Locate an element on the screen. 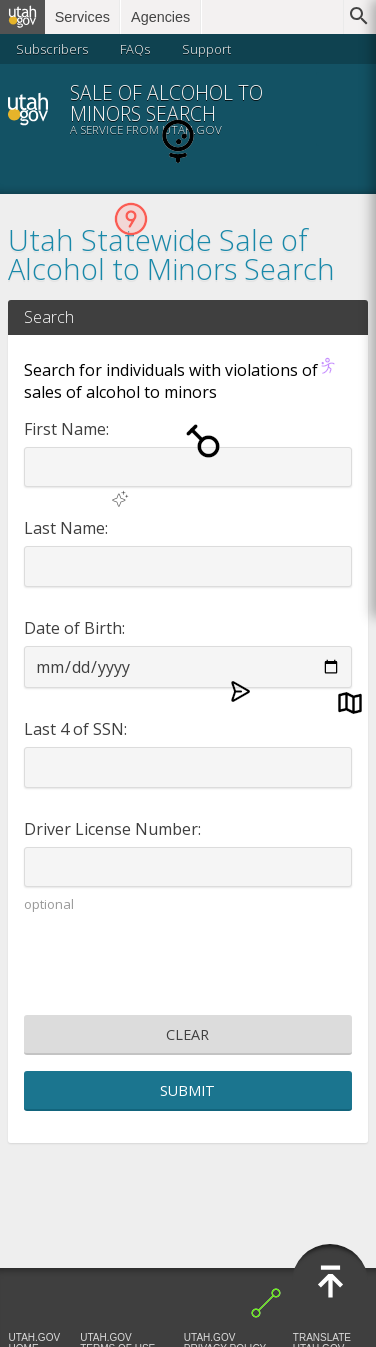 This screenshot has height=1347, width=376. send a message is located at coordinates (239, 691).